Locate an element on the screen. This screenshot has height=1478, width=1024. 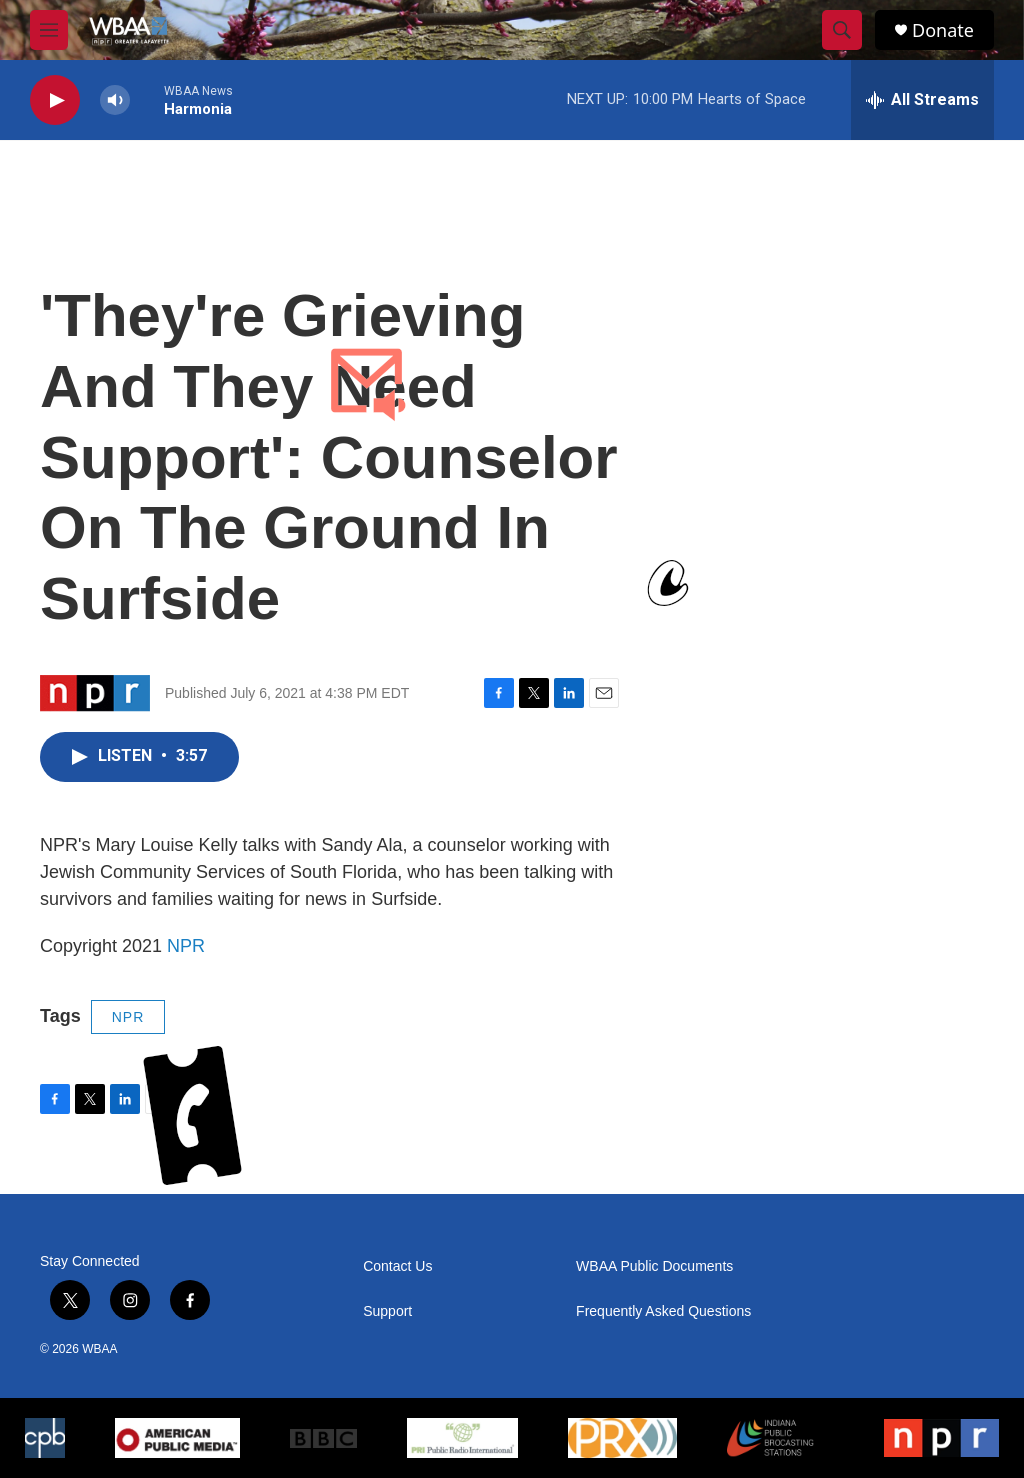
manage email notification sounds is located at coordinates (366, 380).